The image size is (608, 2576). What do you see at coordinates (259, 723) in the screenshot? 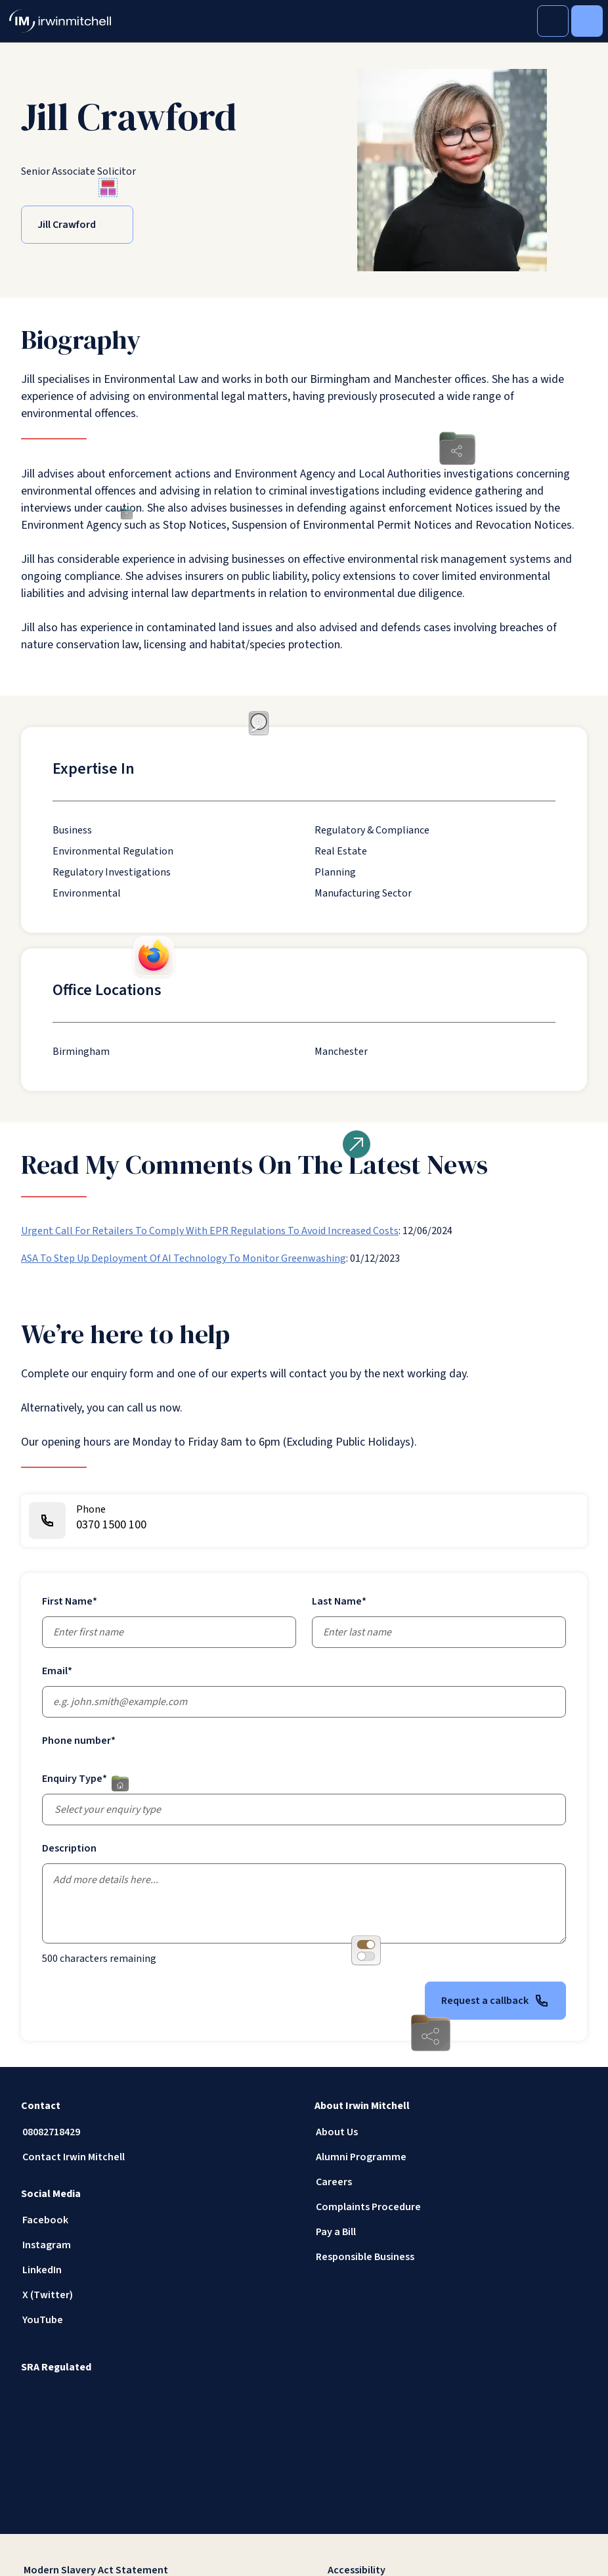
I see `open the disk management utility` at bounding box center [259, 723].